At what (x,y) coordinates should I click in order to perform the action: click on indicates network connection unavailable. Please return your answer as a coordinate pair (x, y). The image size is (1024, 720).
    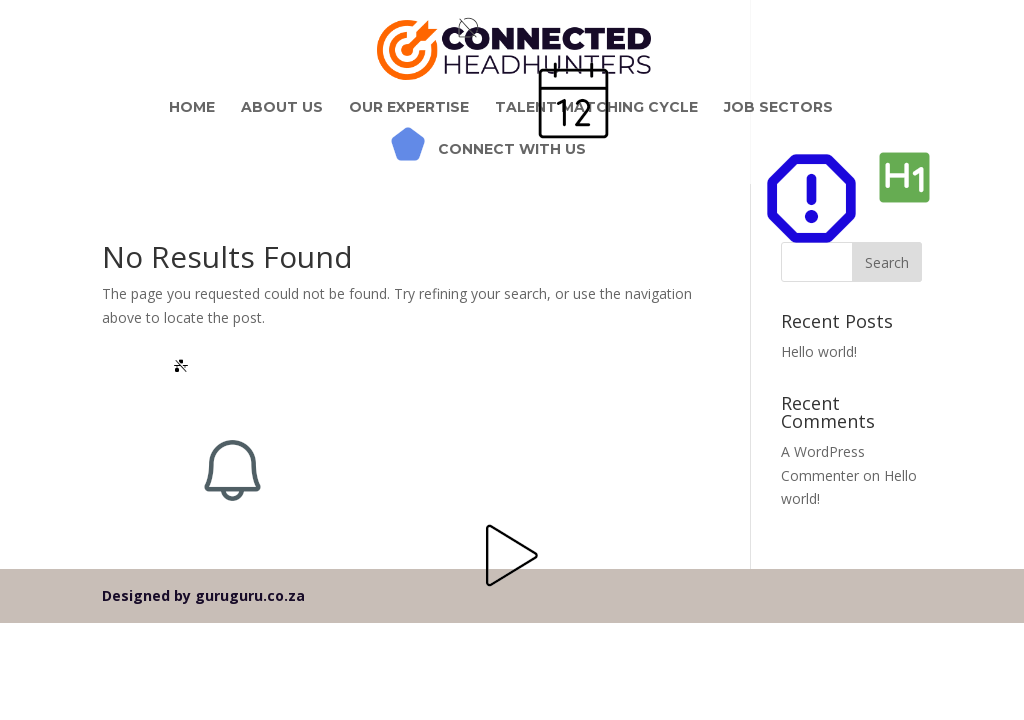
    Looking at the image, I should click on (181, 366).